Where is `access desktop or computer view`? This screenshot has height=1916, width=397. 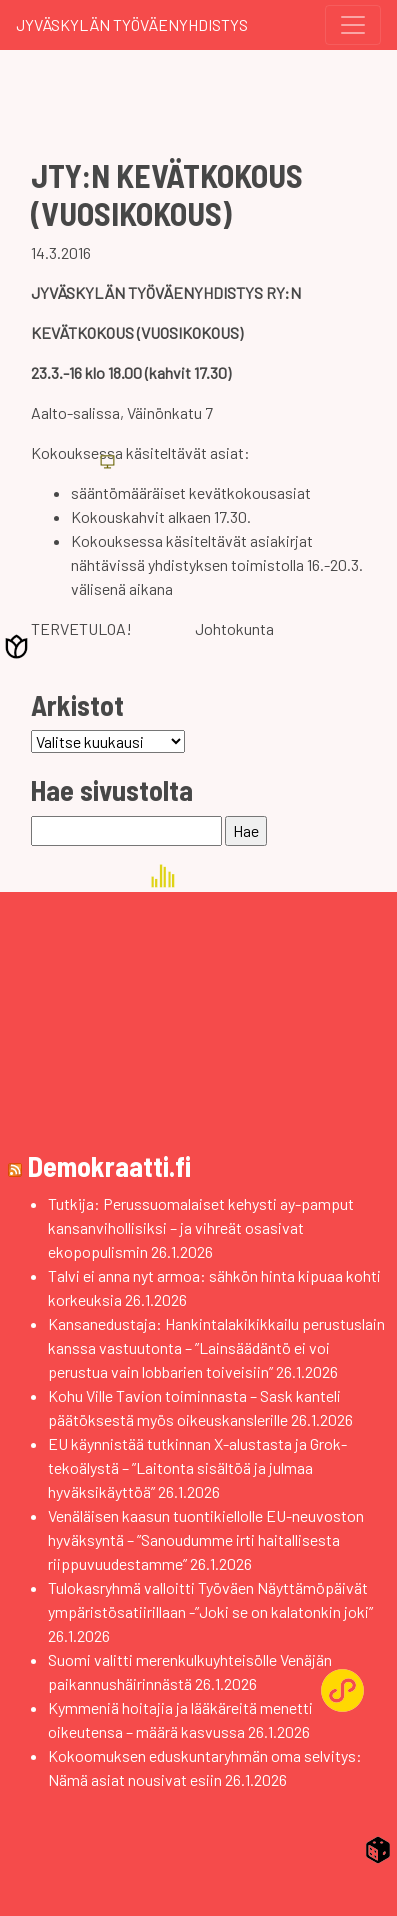 access desktop or computer view is located at coordinates (107, 461).